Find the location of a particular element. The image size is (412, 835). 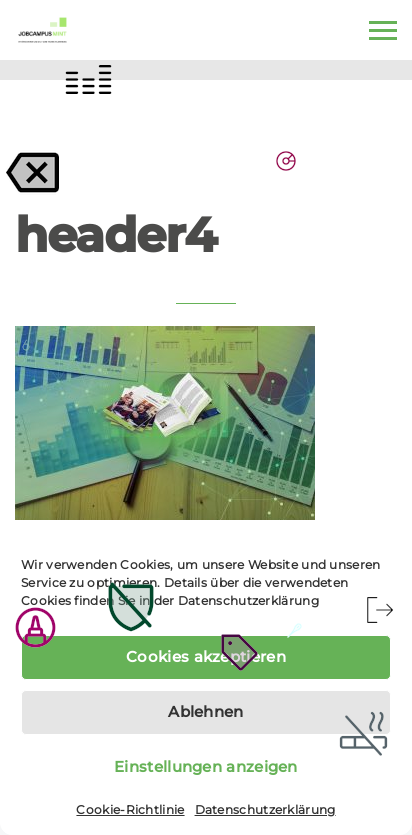

security or protection is disabled is located at coordinates (131, 605).